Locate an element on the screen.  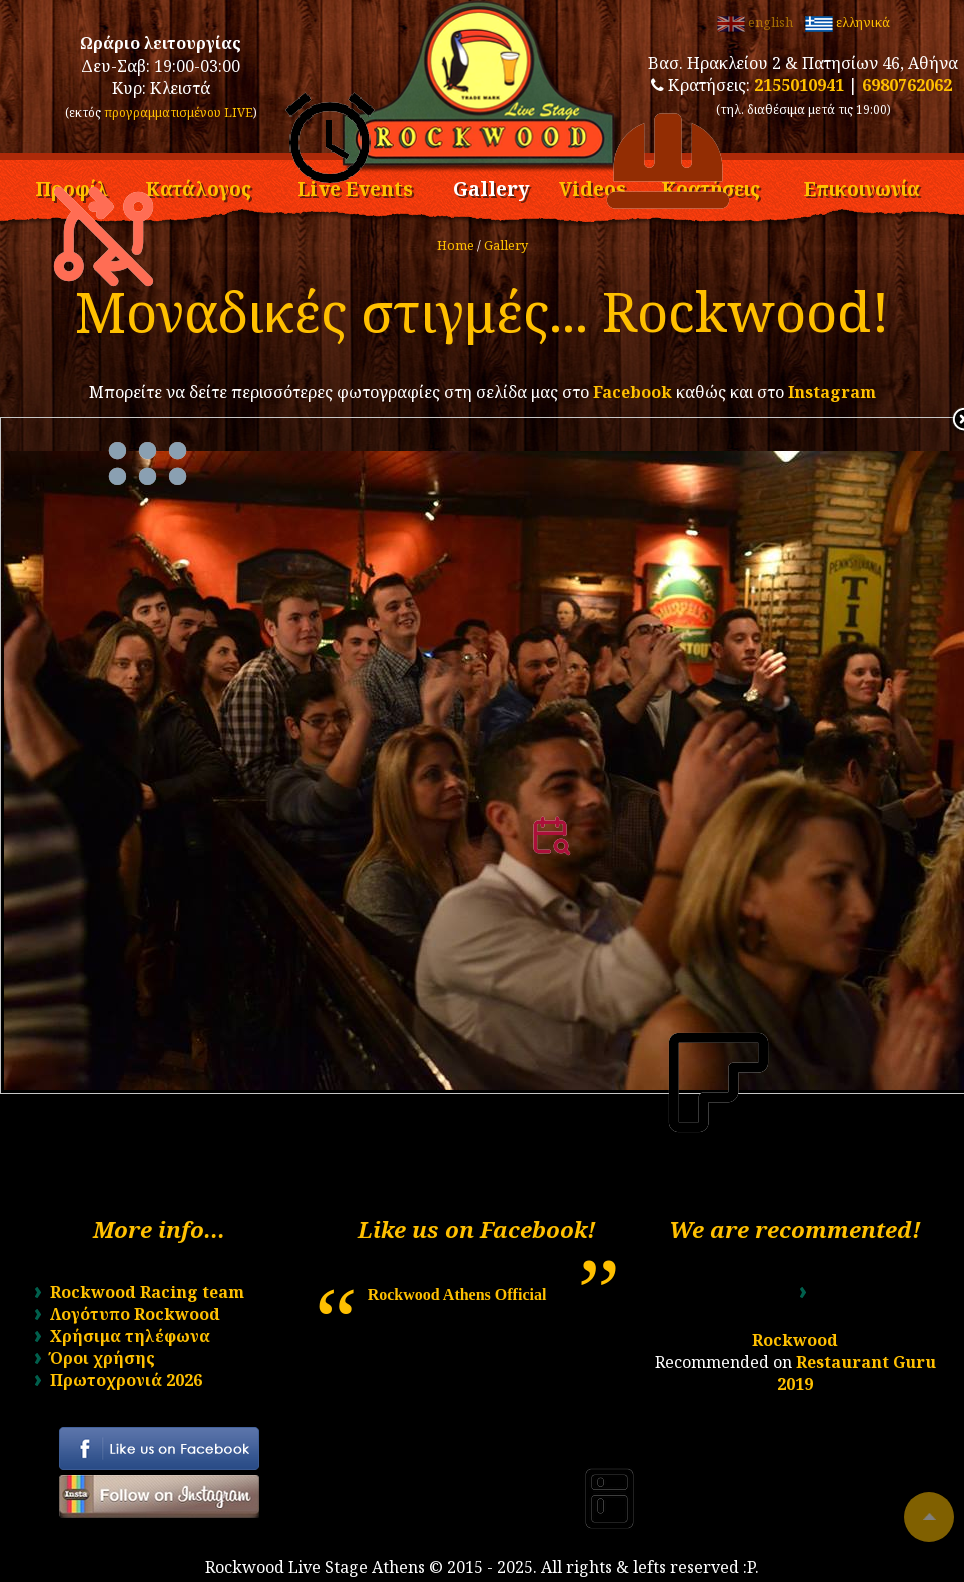
open Flipboard app is located at coordinates (718, 1082).